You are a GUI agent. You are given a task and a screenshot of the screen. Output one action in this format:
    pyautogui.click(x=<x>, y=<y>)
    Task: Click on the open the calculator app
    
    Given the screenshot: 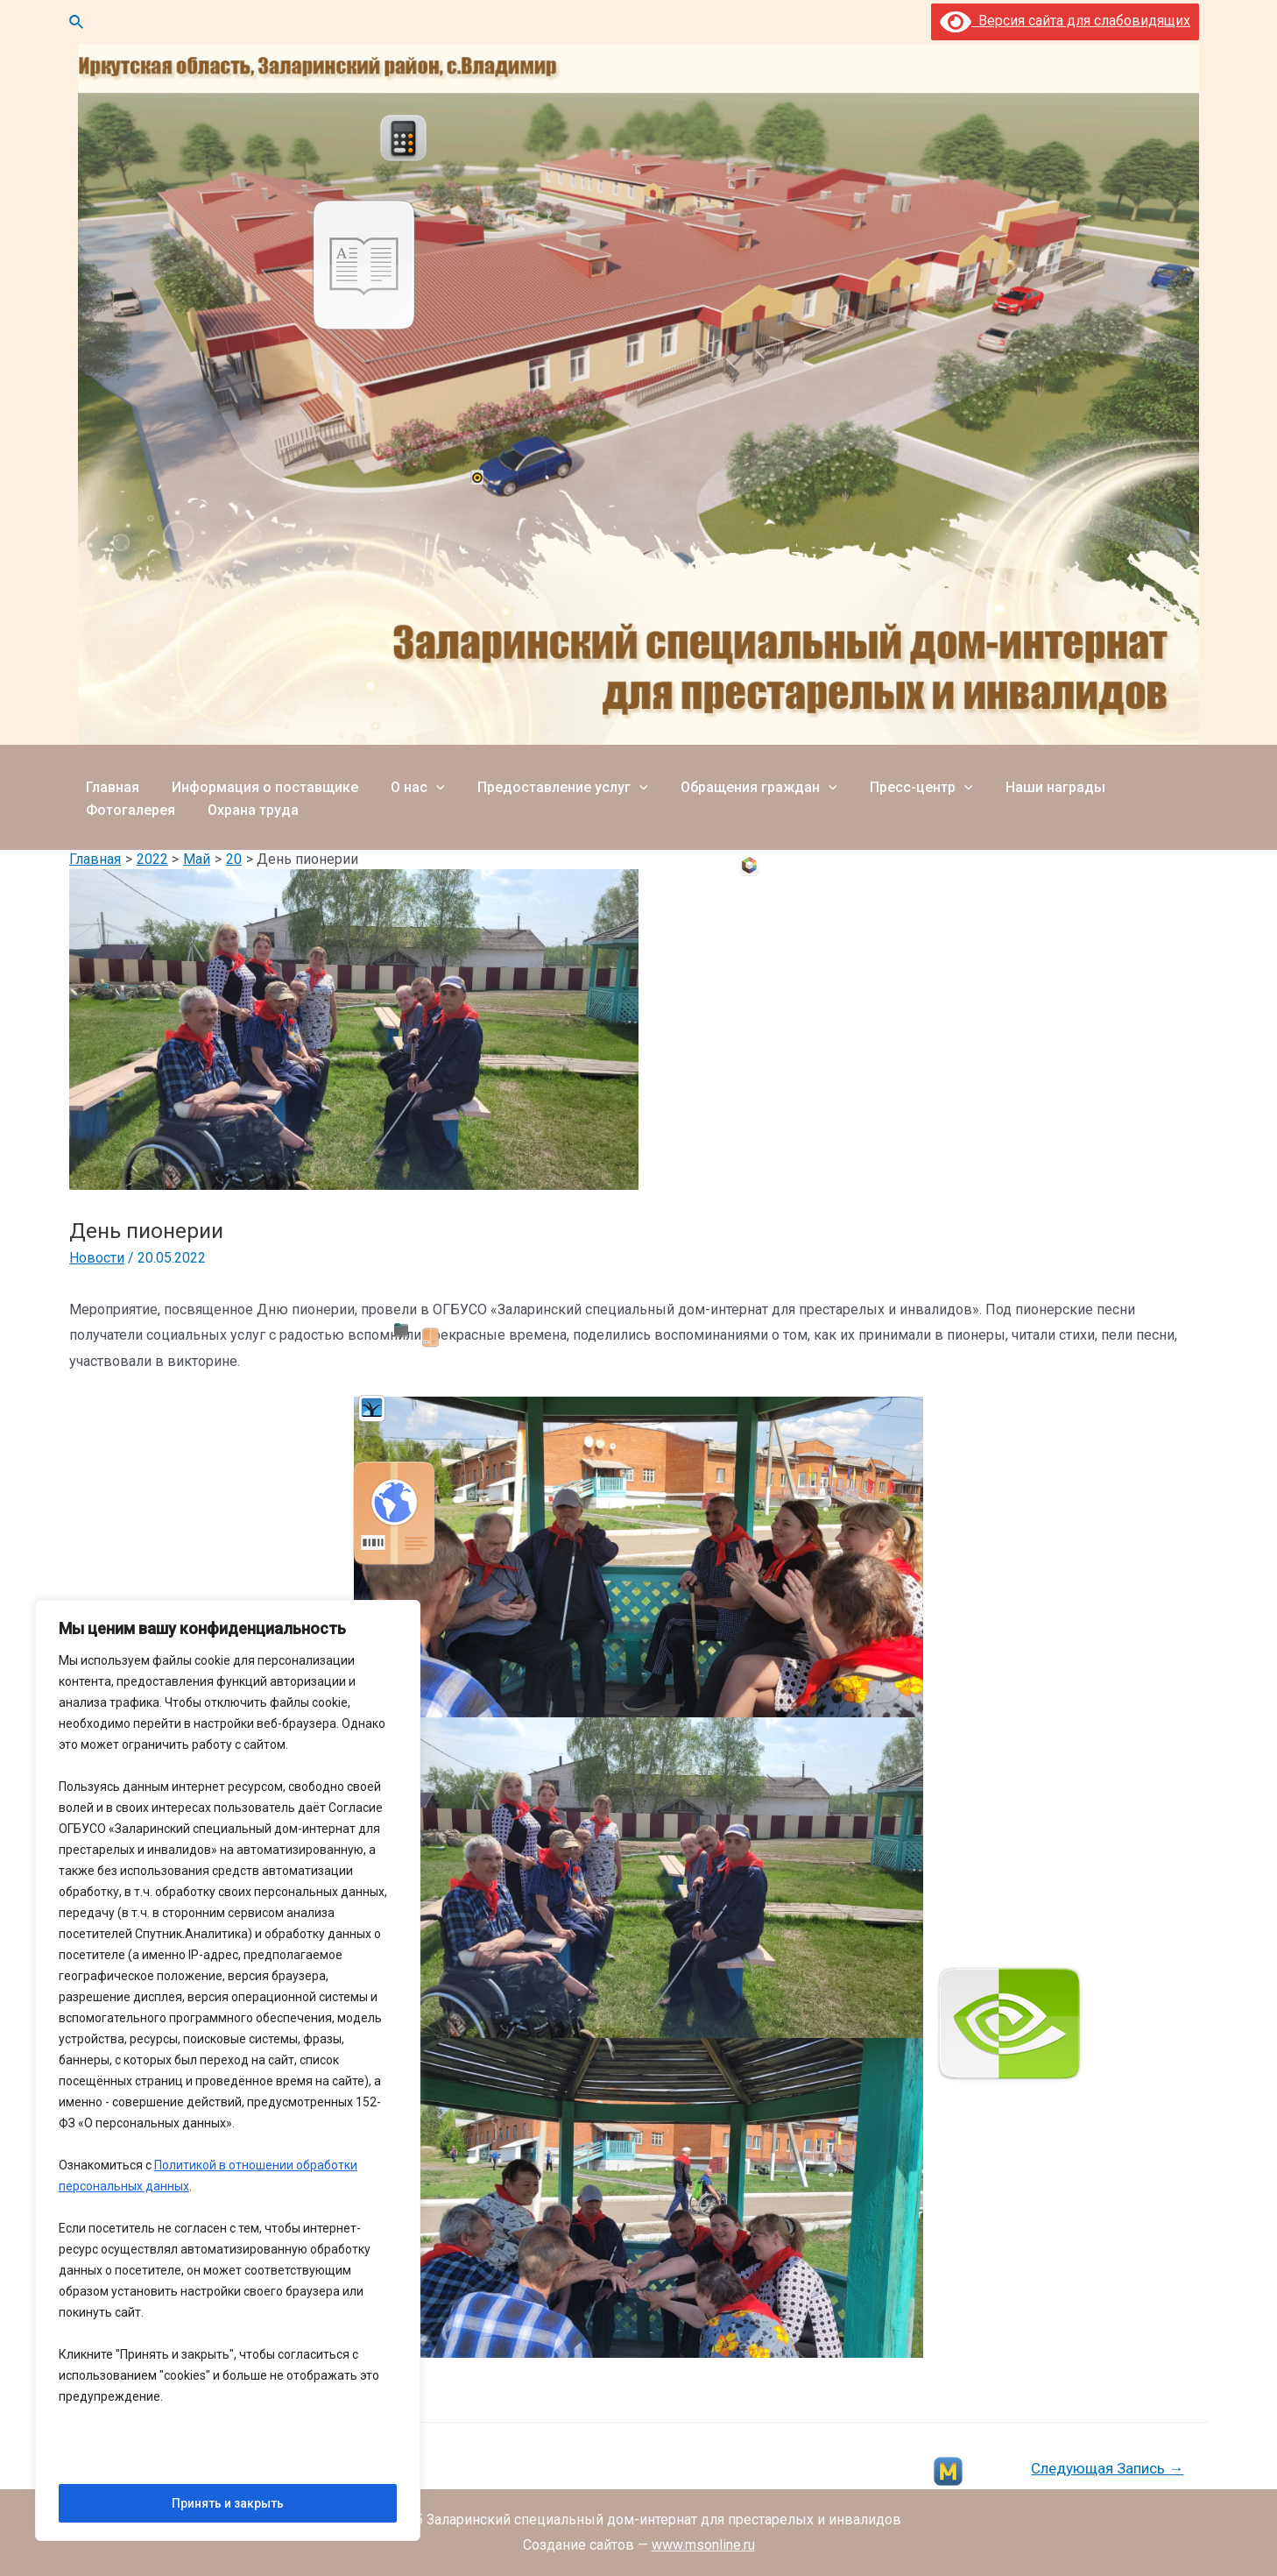 What is the action you would take?
    pyautogui.click(x=403, y=138)
    